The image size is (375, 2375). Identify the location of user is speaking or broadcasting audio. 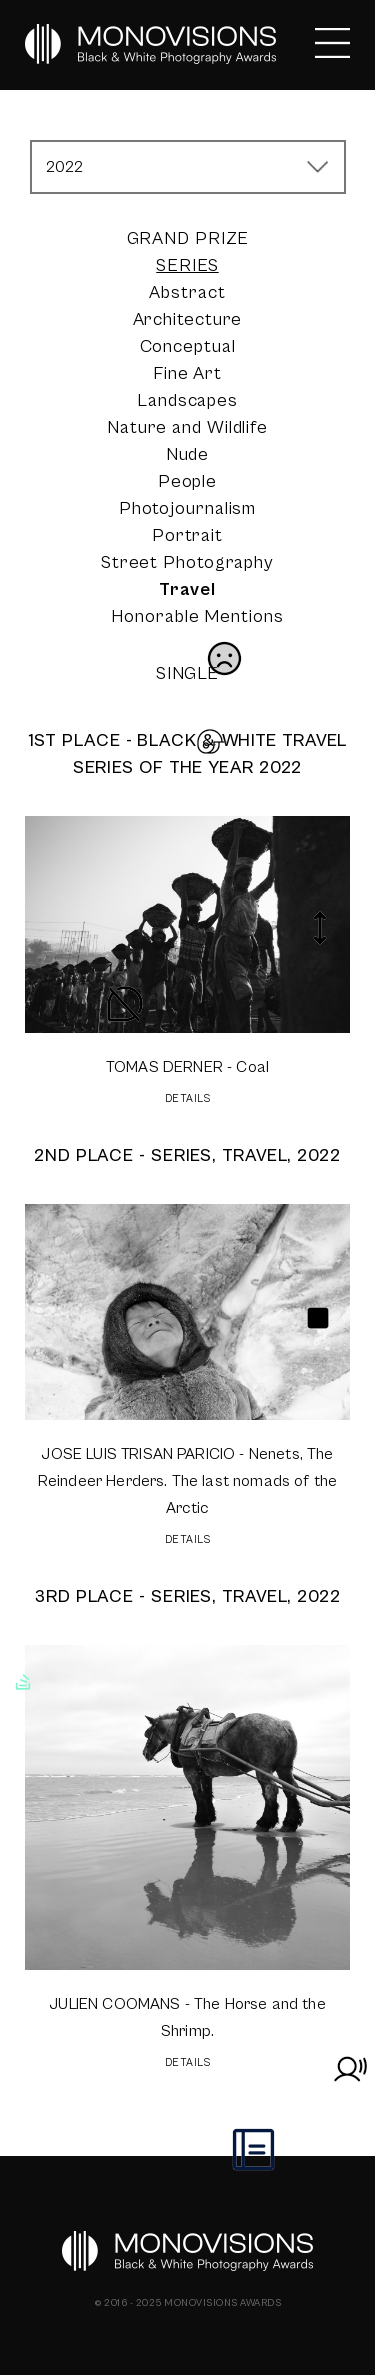
(350, 2069).